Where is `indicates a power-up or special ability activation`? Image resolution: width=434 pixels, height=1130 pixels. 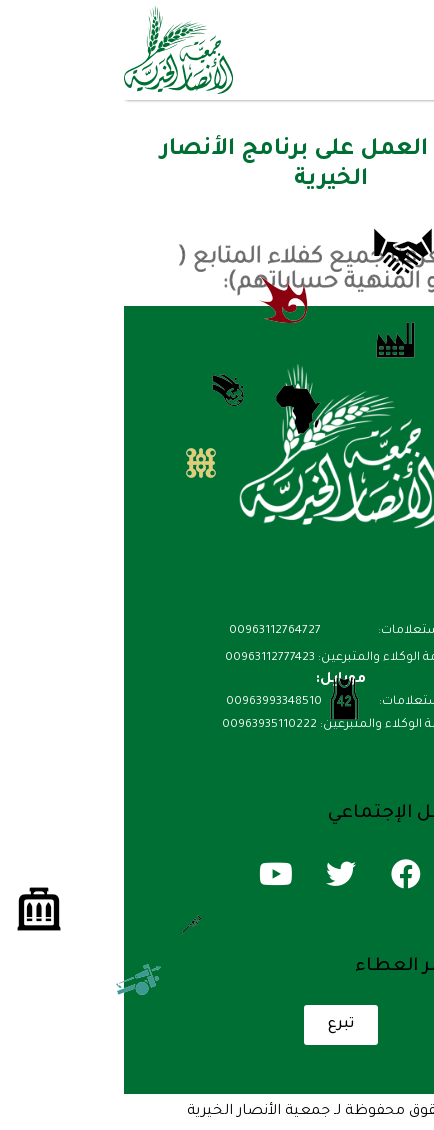
indicates a power-up or special ability activation is located at coordinates (283, 299).